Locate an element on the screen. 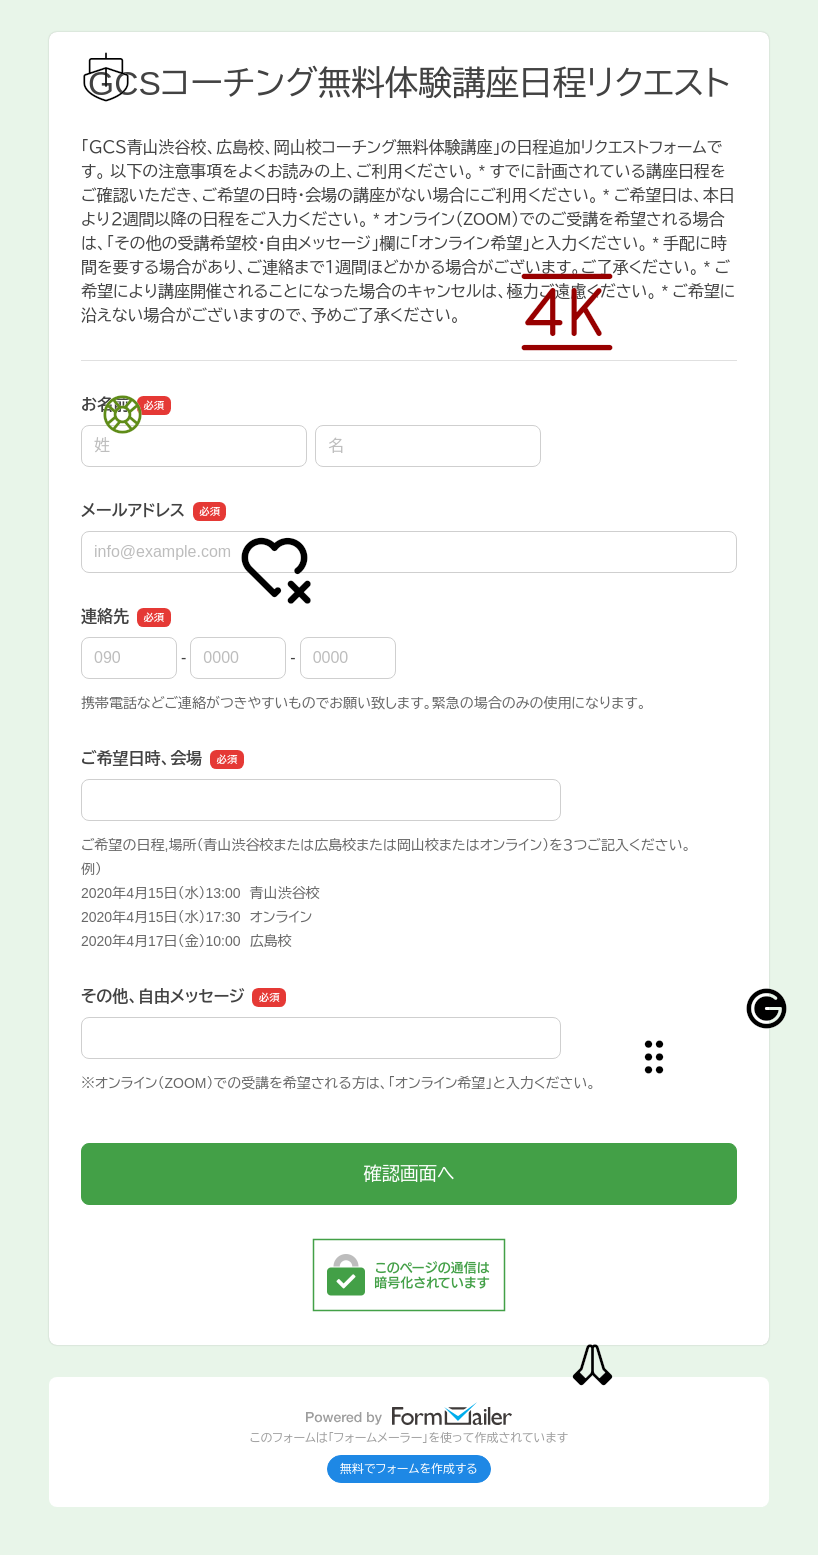  access help or support is located at coordinates (122, 414).